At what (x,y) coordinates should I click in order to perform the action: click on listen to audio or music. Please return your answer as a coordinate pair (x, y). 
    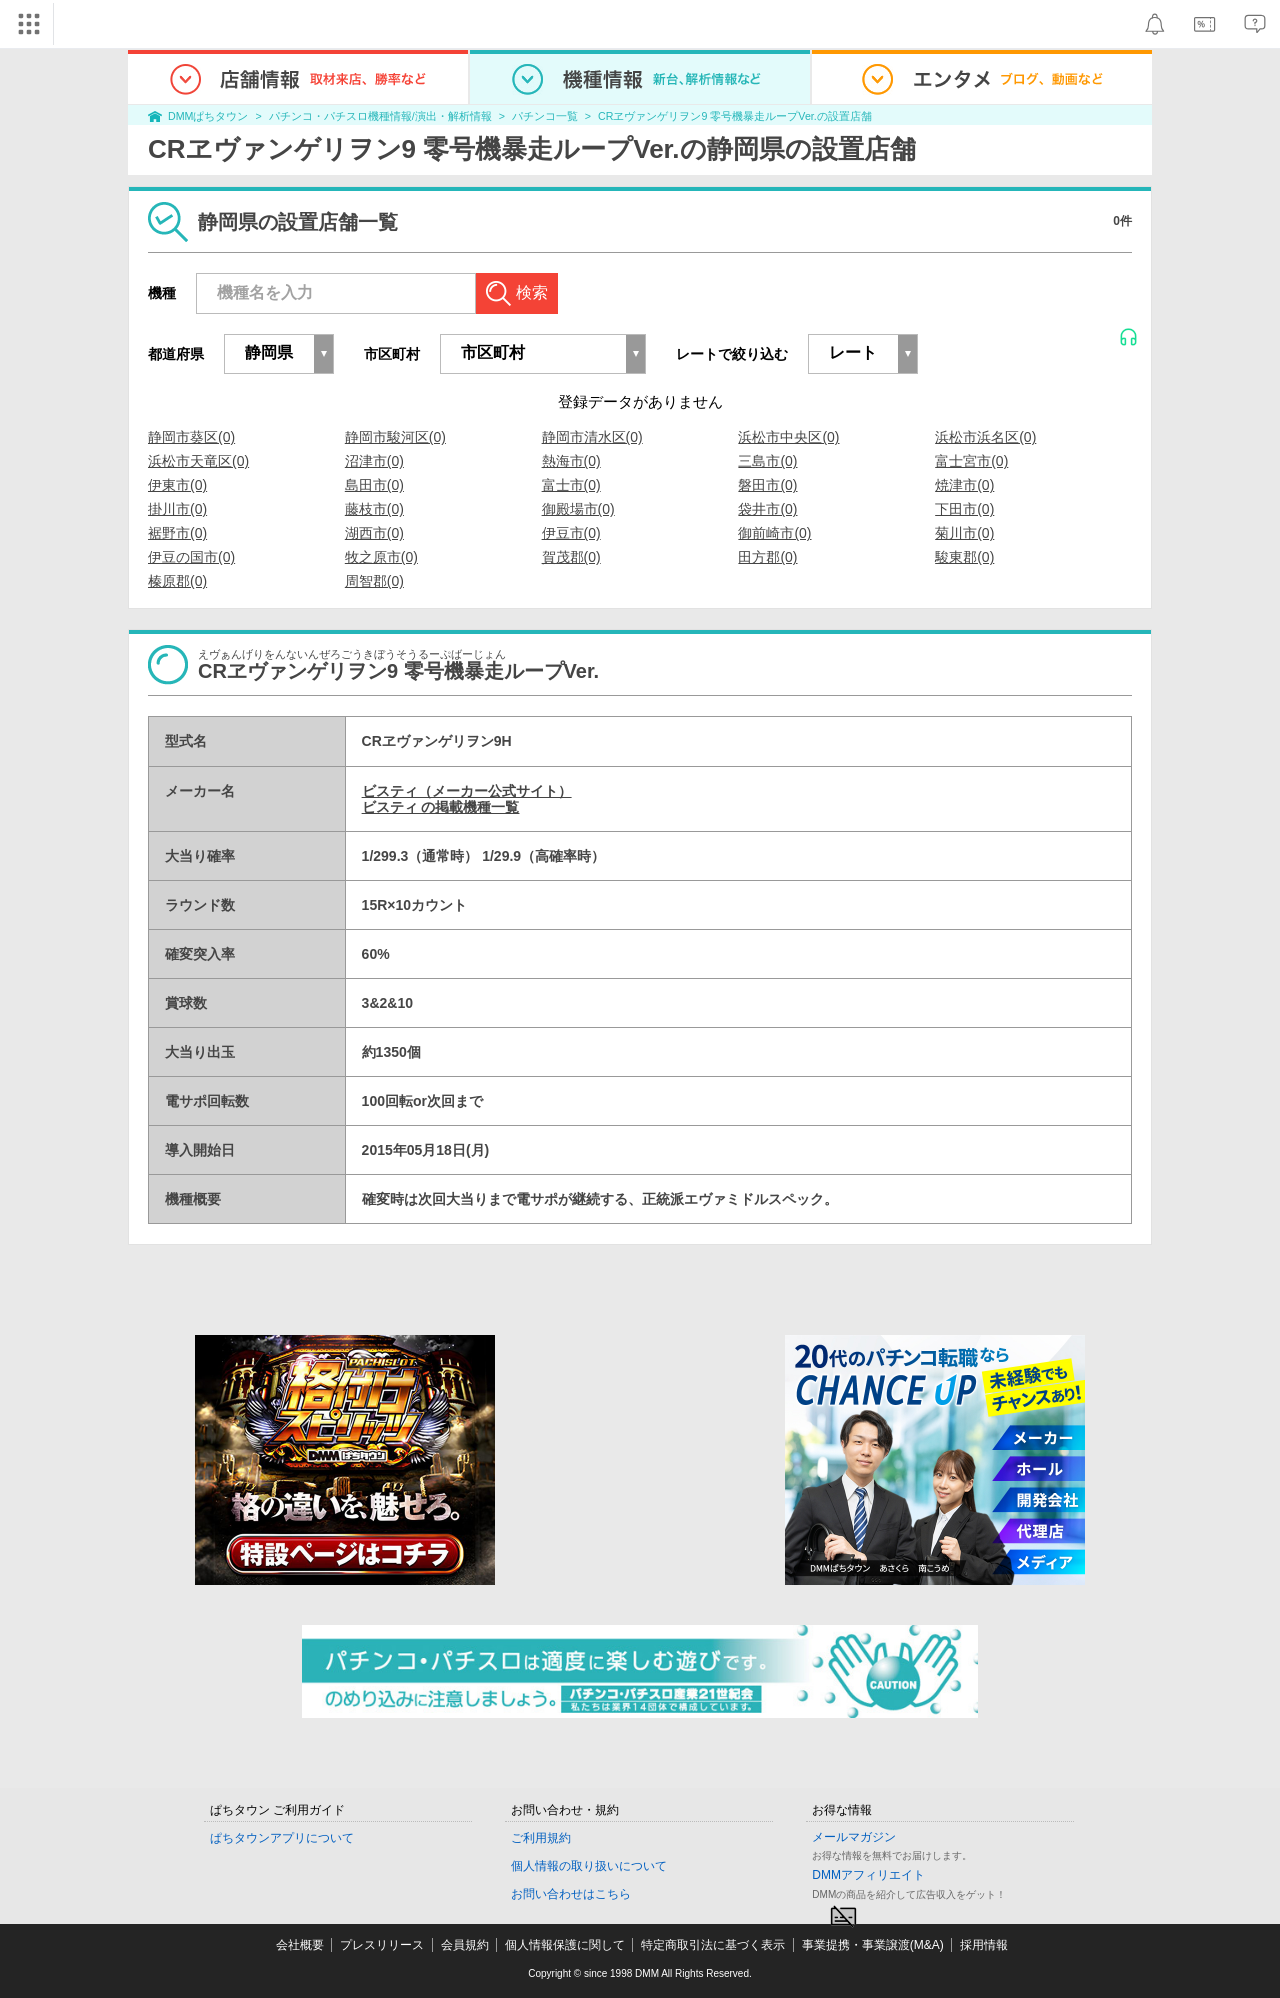
    Looking at the image, I should click on (1128, 337).